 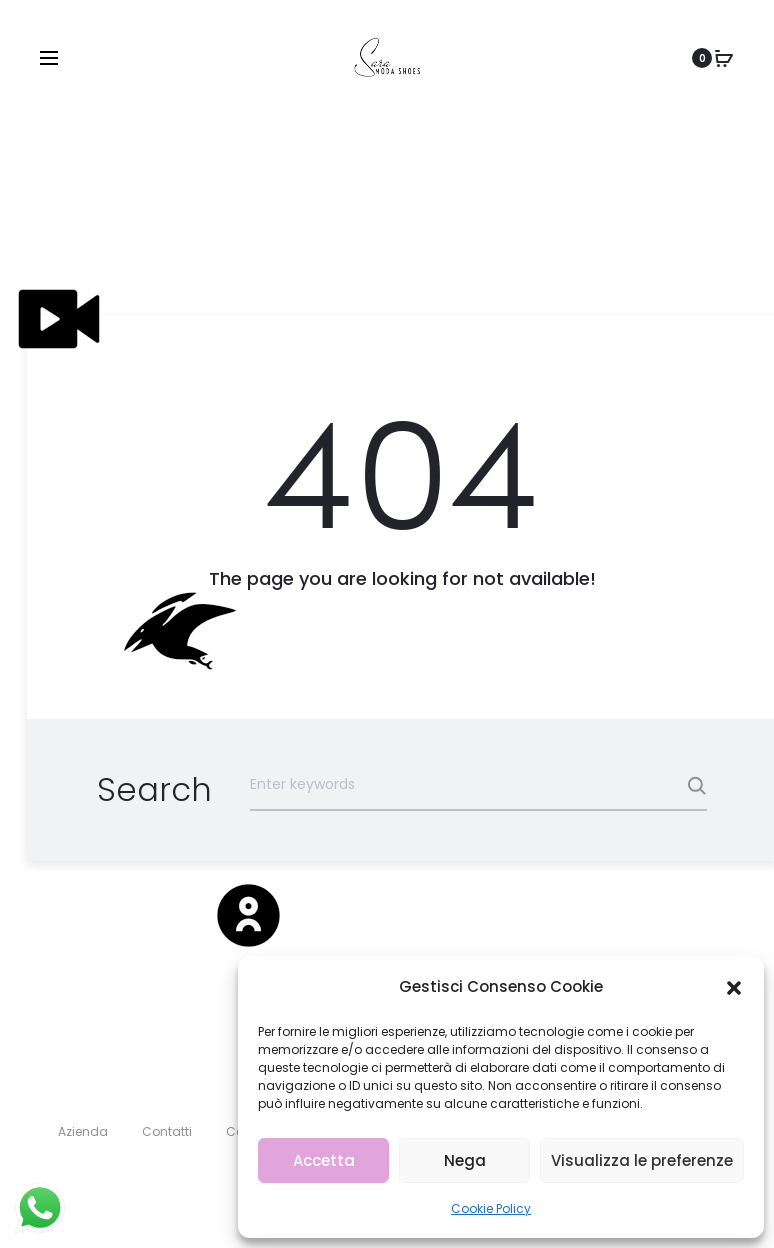 I want to click on access your account or profile, so click(x=248, y=915).